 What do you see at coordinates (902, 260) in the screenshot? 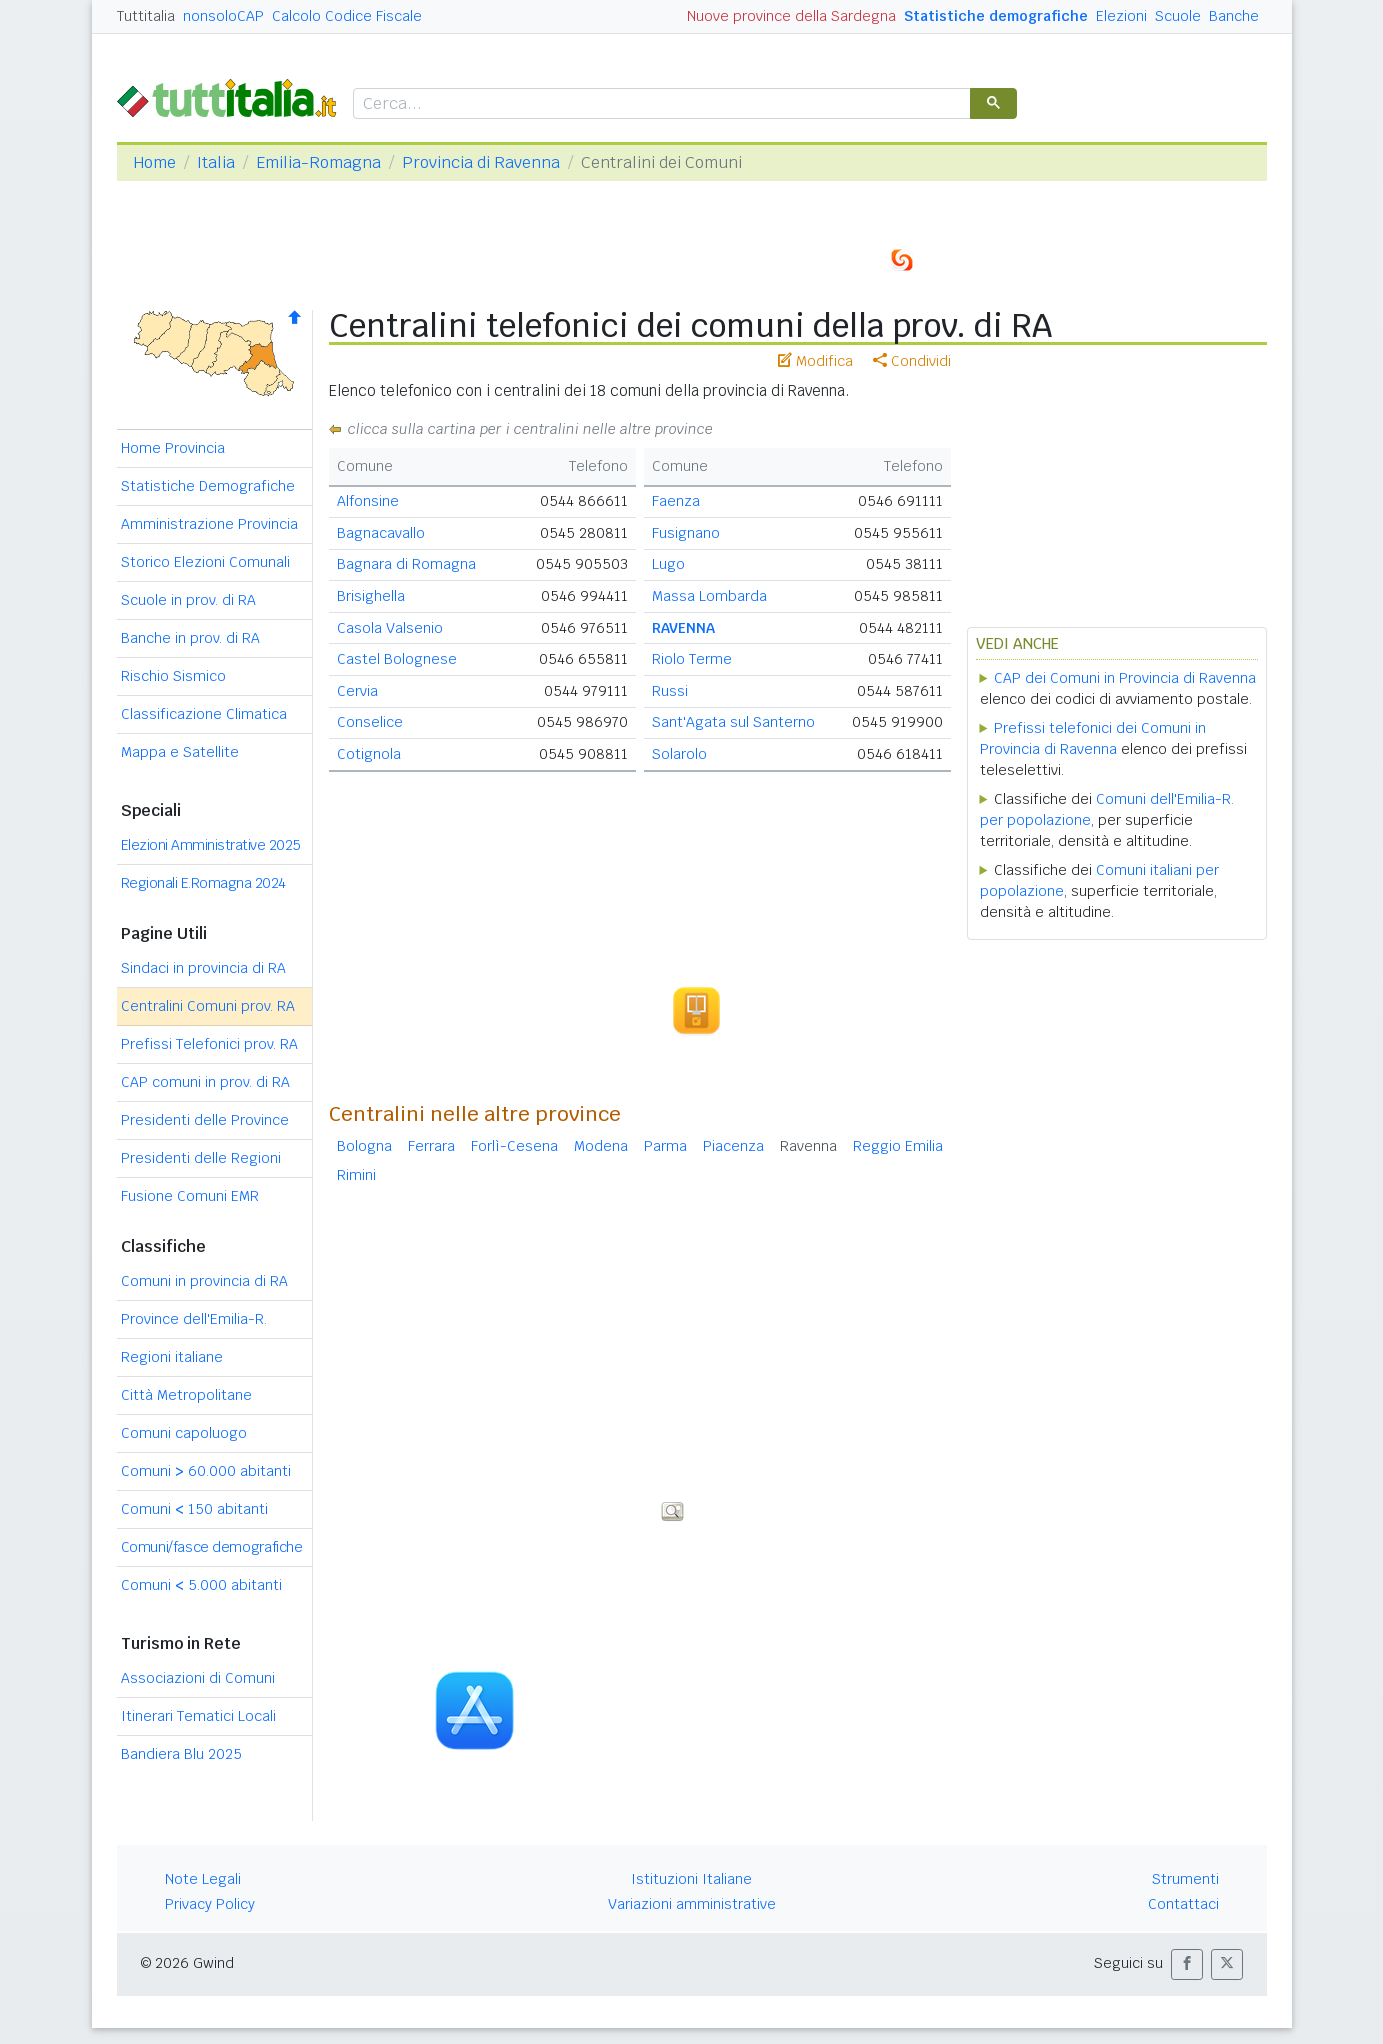
I see `open meld file comparison tool` at bounding box center [902, 260].